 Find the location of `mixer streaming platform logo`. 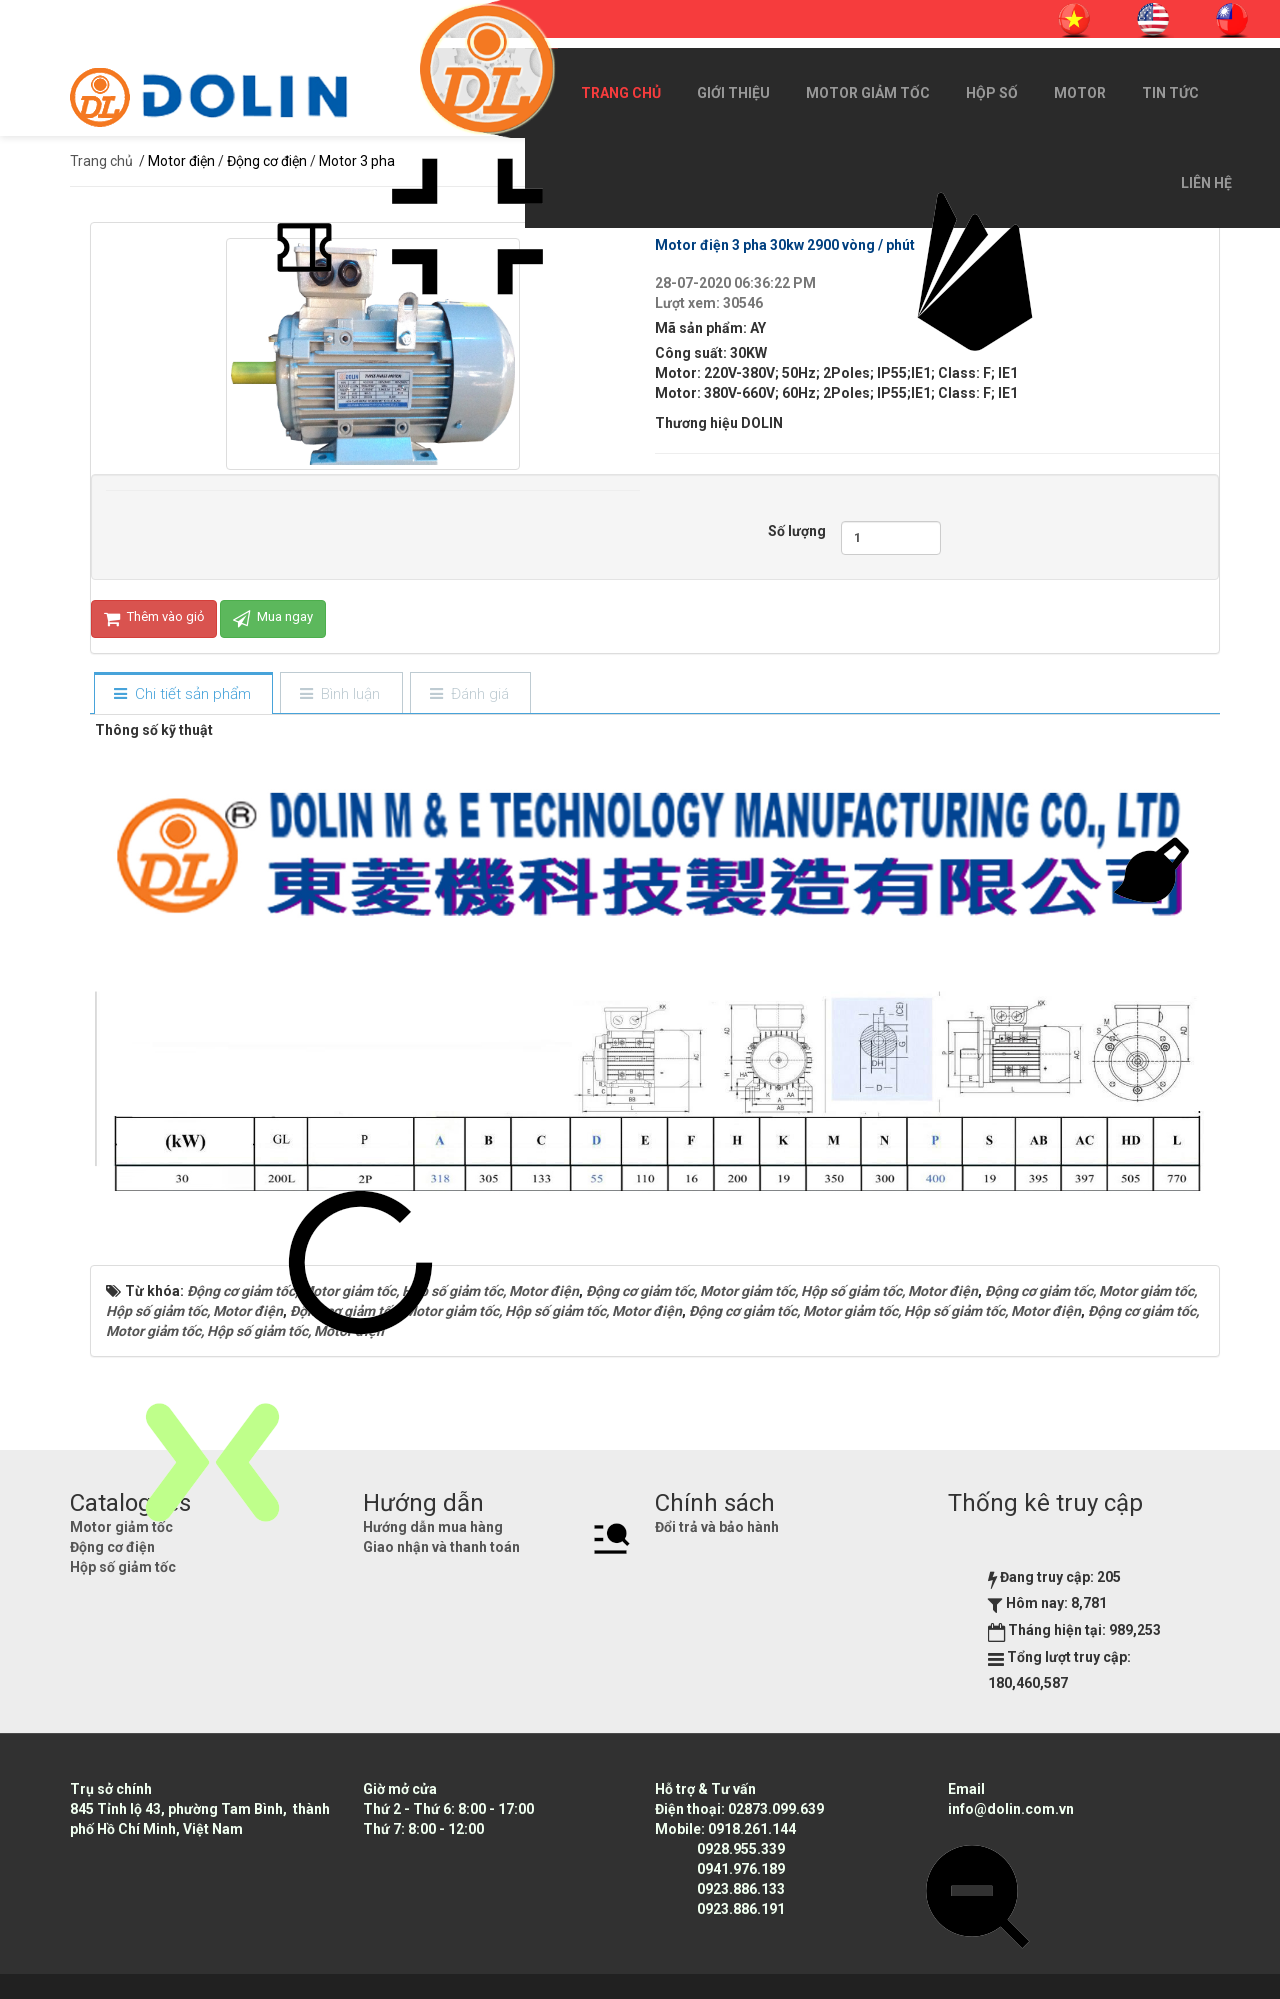

mixer streaming platform logo is located at coordinates (212, 1462).